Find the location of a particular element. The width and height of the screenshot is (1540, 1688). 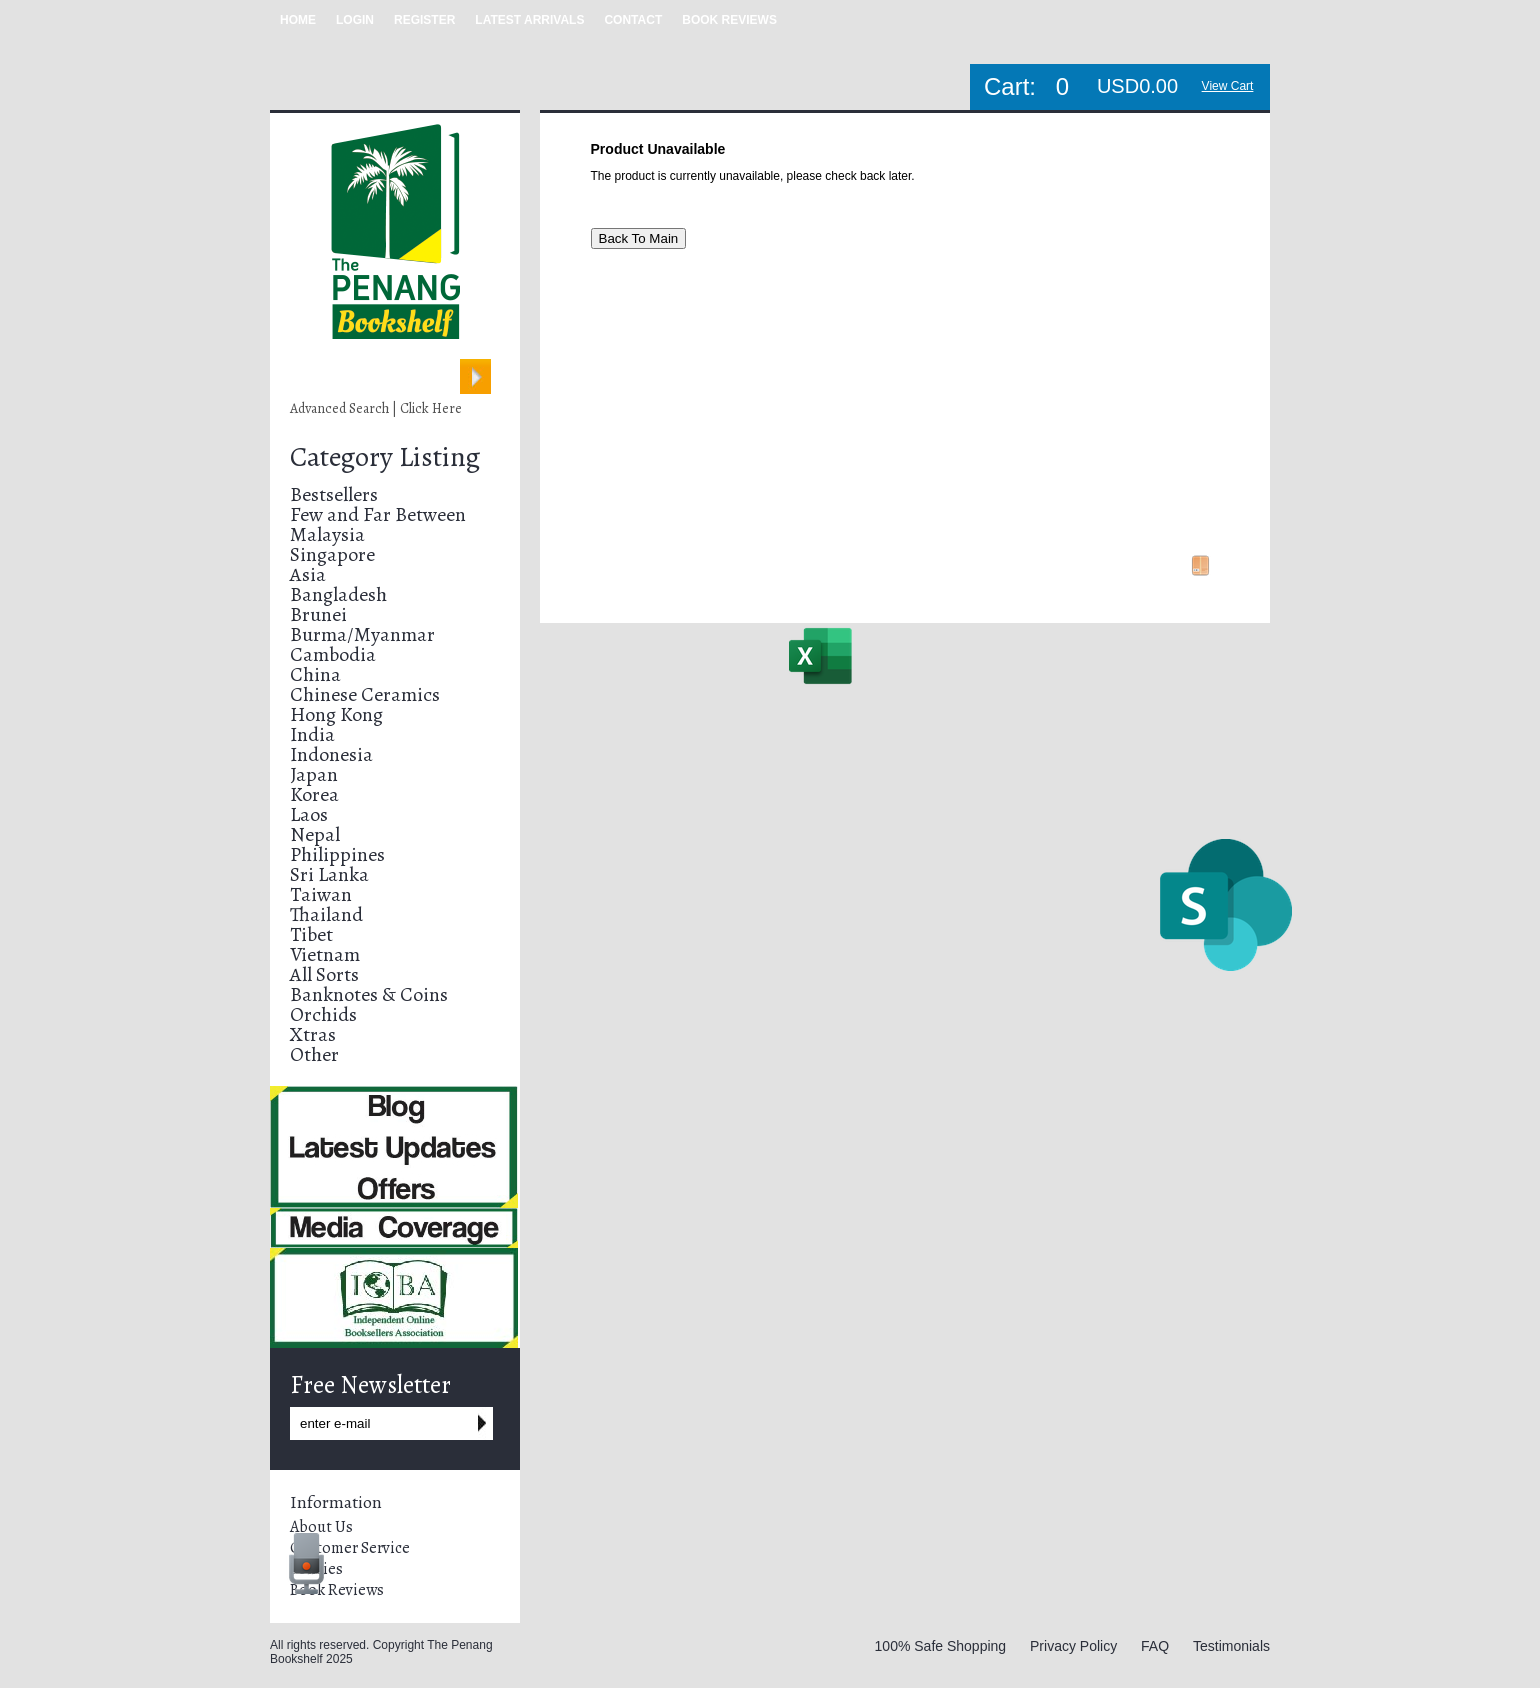

open voice recorder app is located at coordinates (306, 1563).